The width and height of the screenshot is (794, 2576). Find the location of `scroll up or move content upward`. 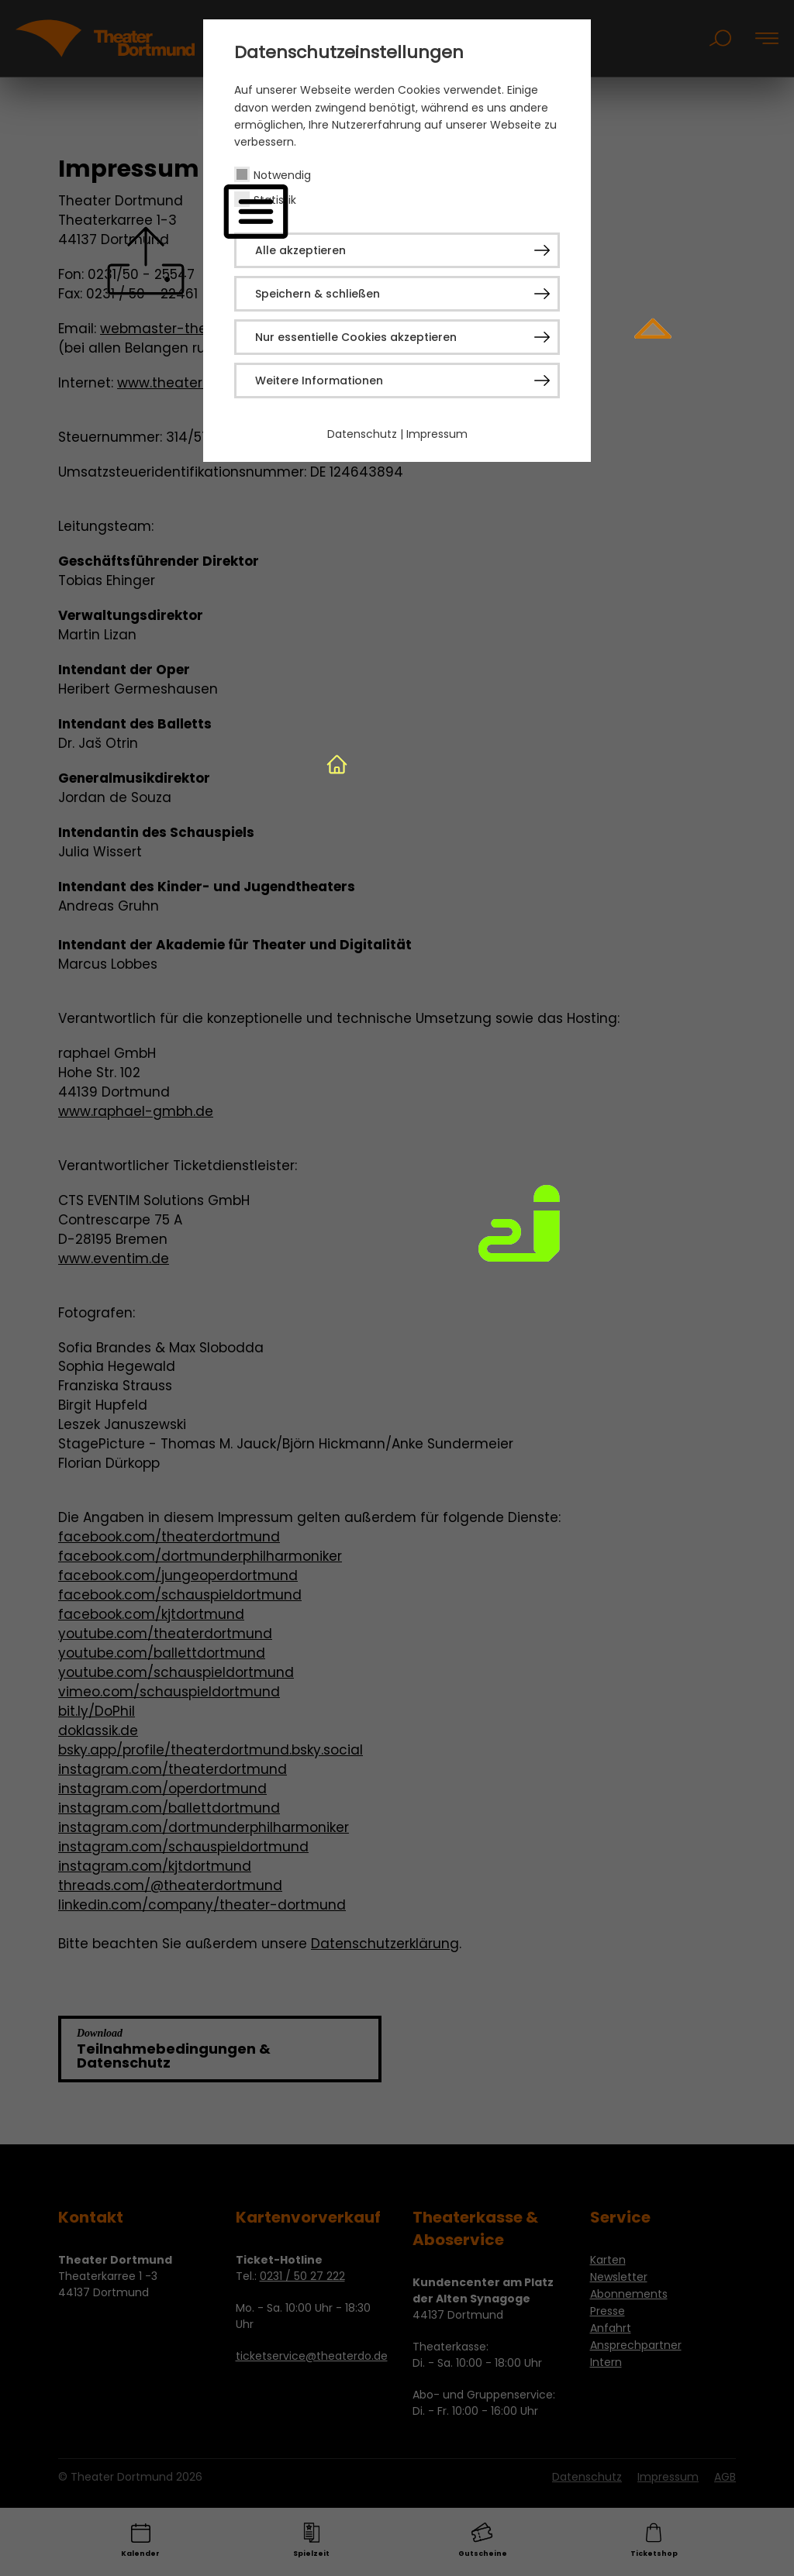

scroll up or move content upward is located at coordinates (653, 339).